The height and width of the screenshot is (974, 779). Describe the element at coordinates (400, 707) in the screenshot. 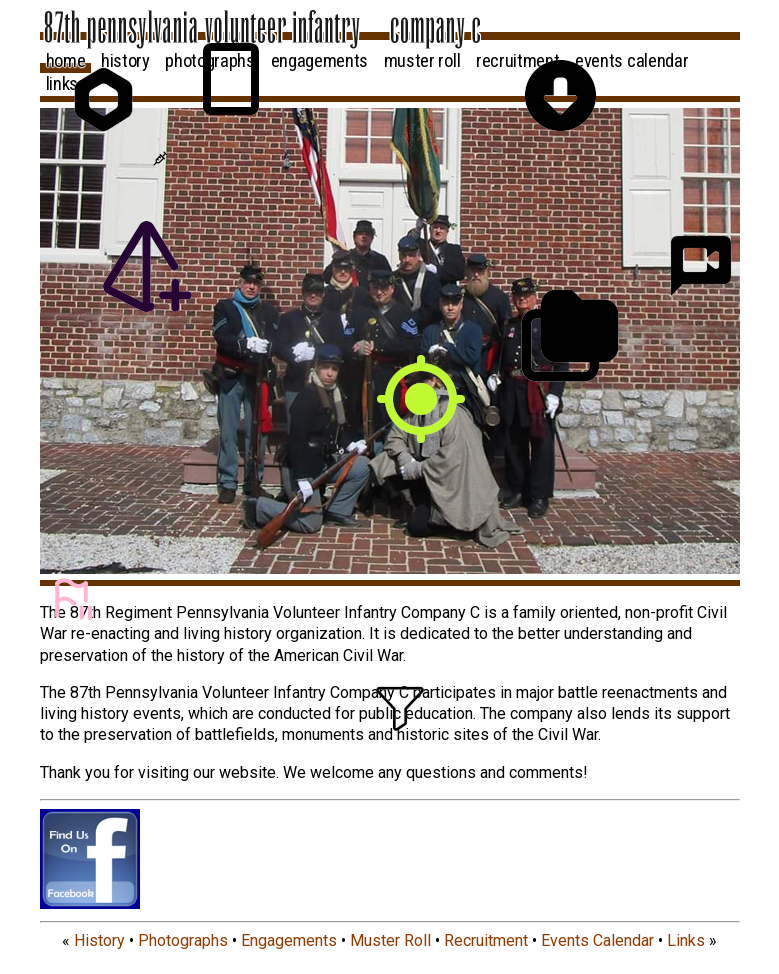

I see `filter or sort content` at that location.